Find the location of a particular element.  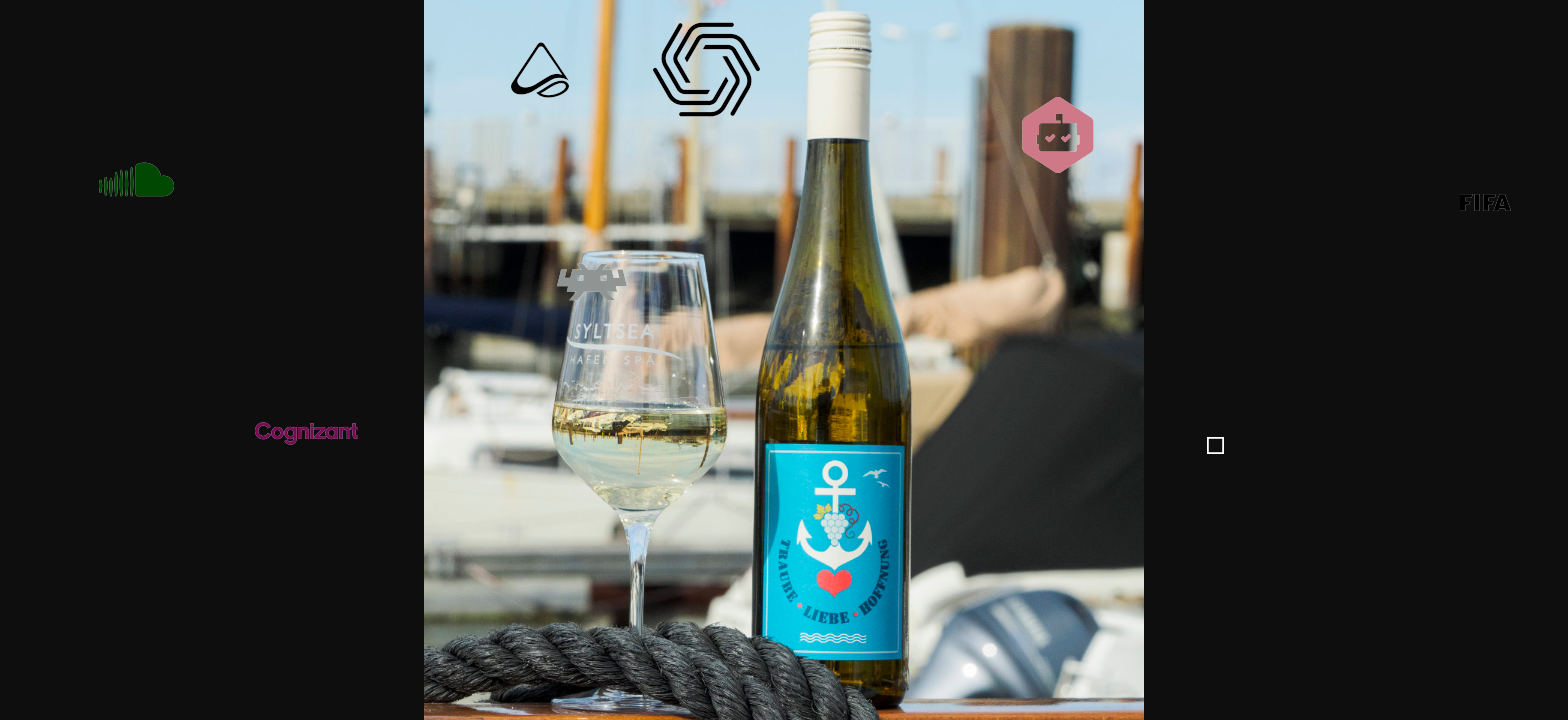

open SoundCloud app is located at coordinates (136, 179).